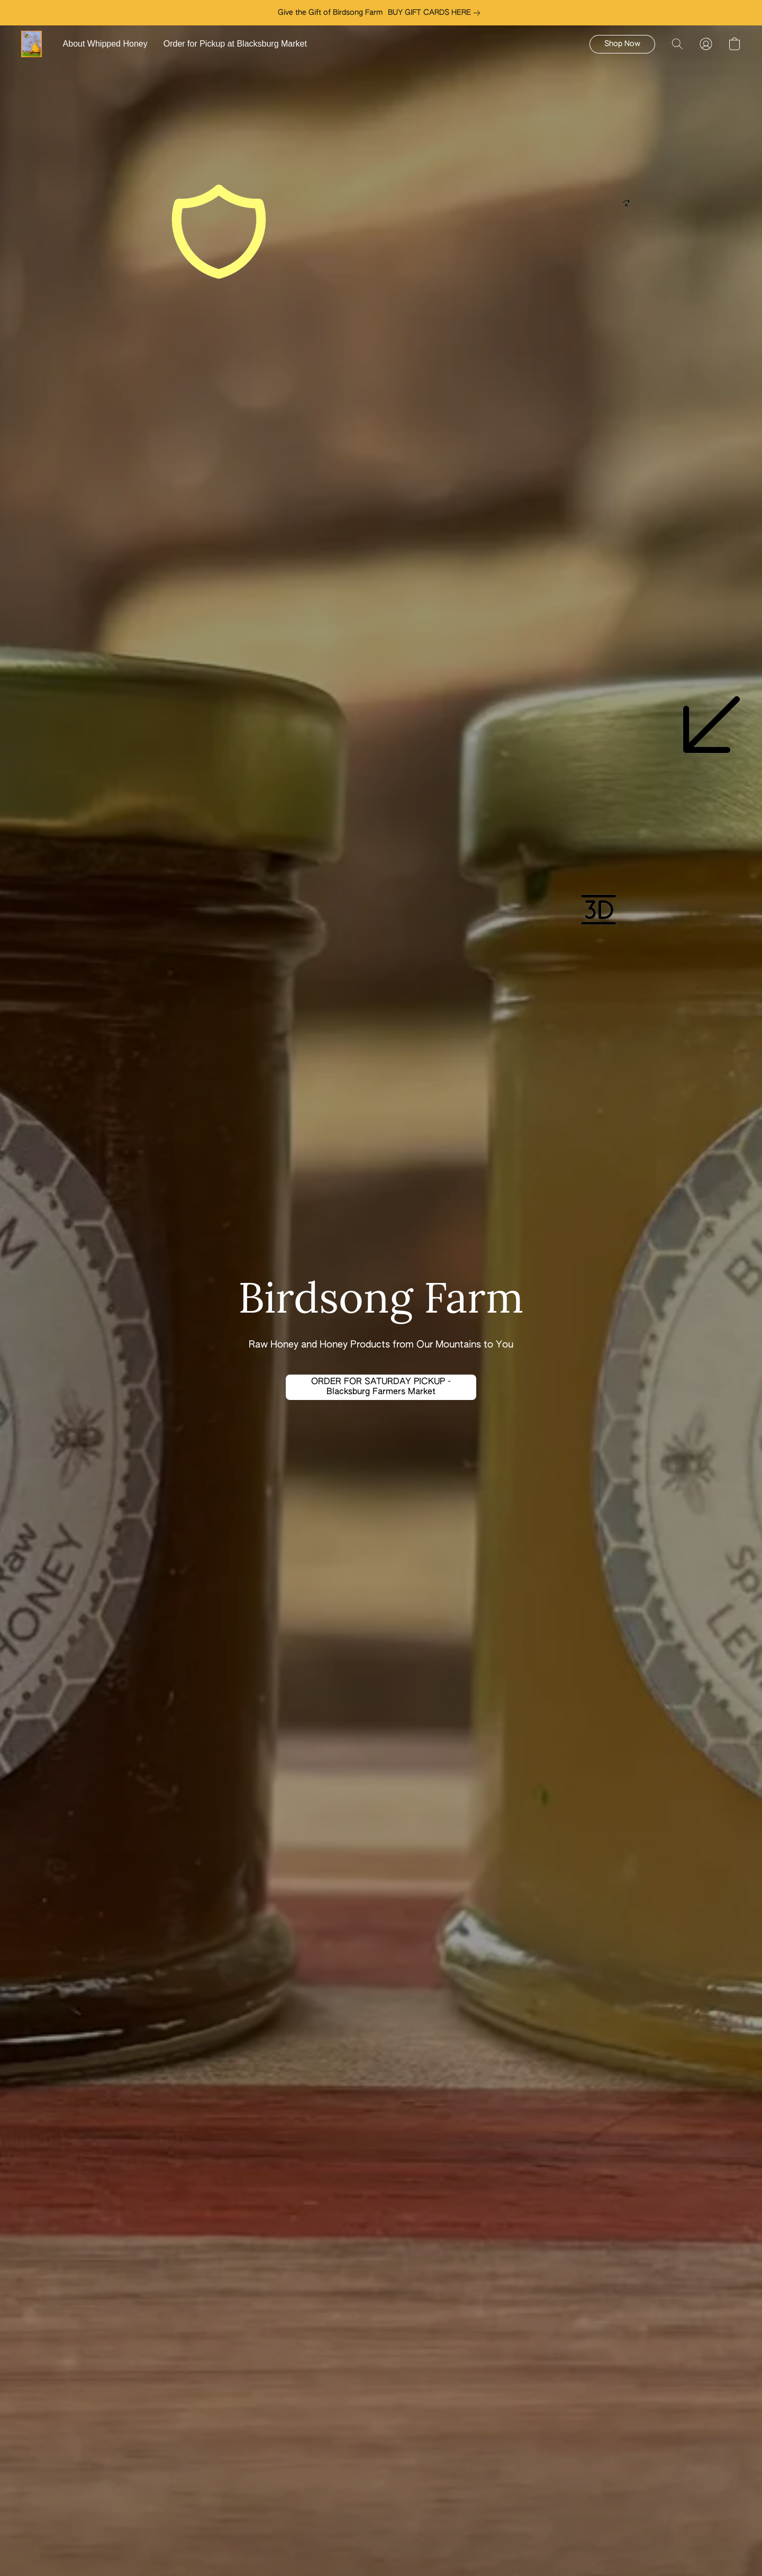  Describe the element at coordinates (598, 910) in the screenshot. I see `switch to 3D view mode` at that location.